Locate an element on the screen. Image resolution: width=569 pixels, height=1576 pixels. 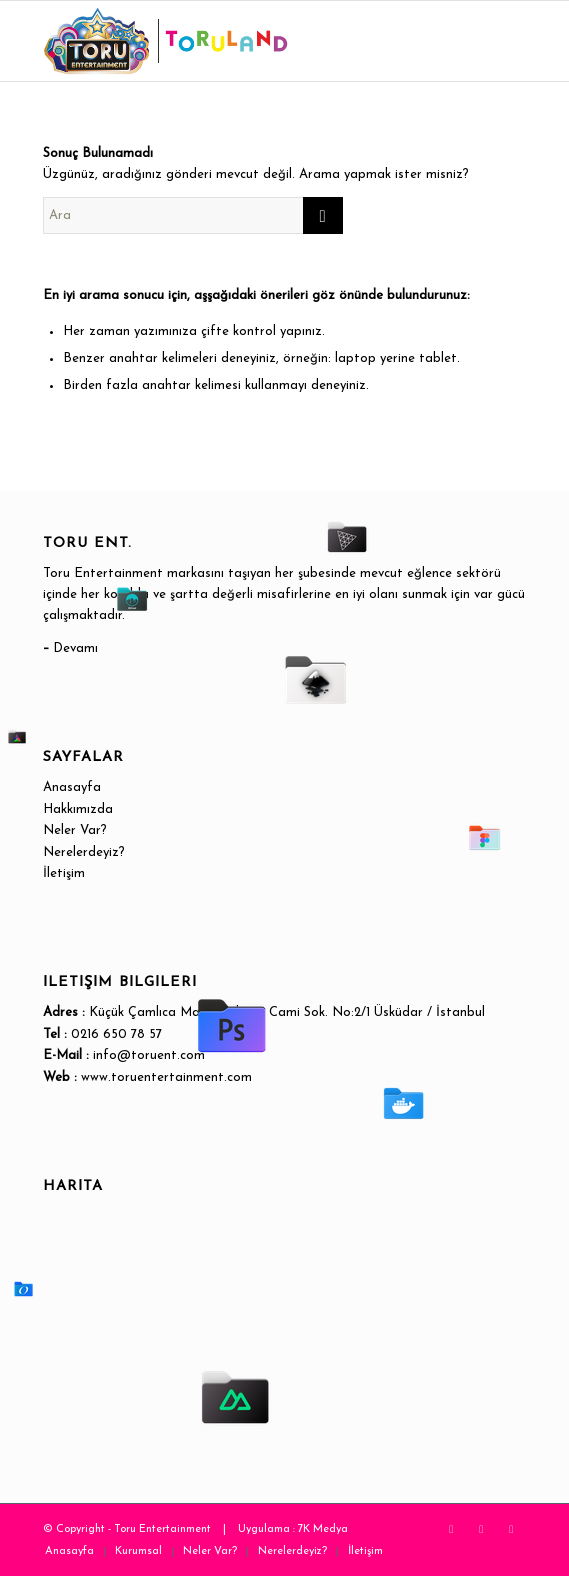
open figma project files folder is located at coordinates (484, 838).